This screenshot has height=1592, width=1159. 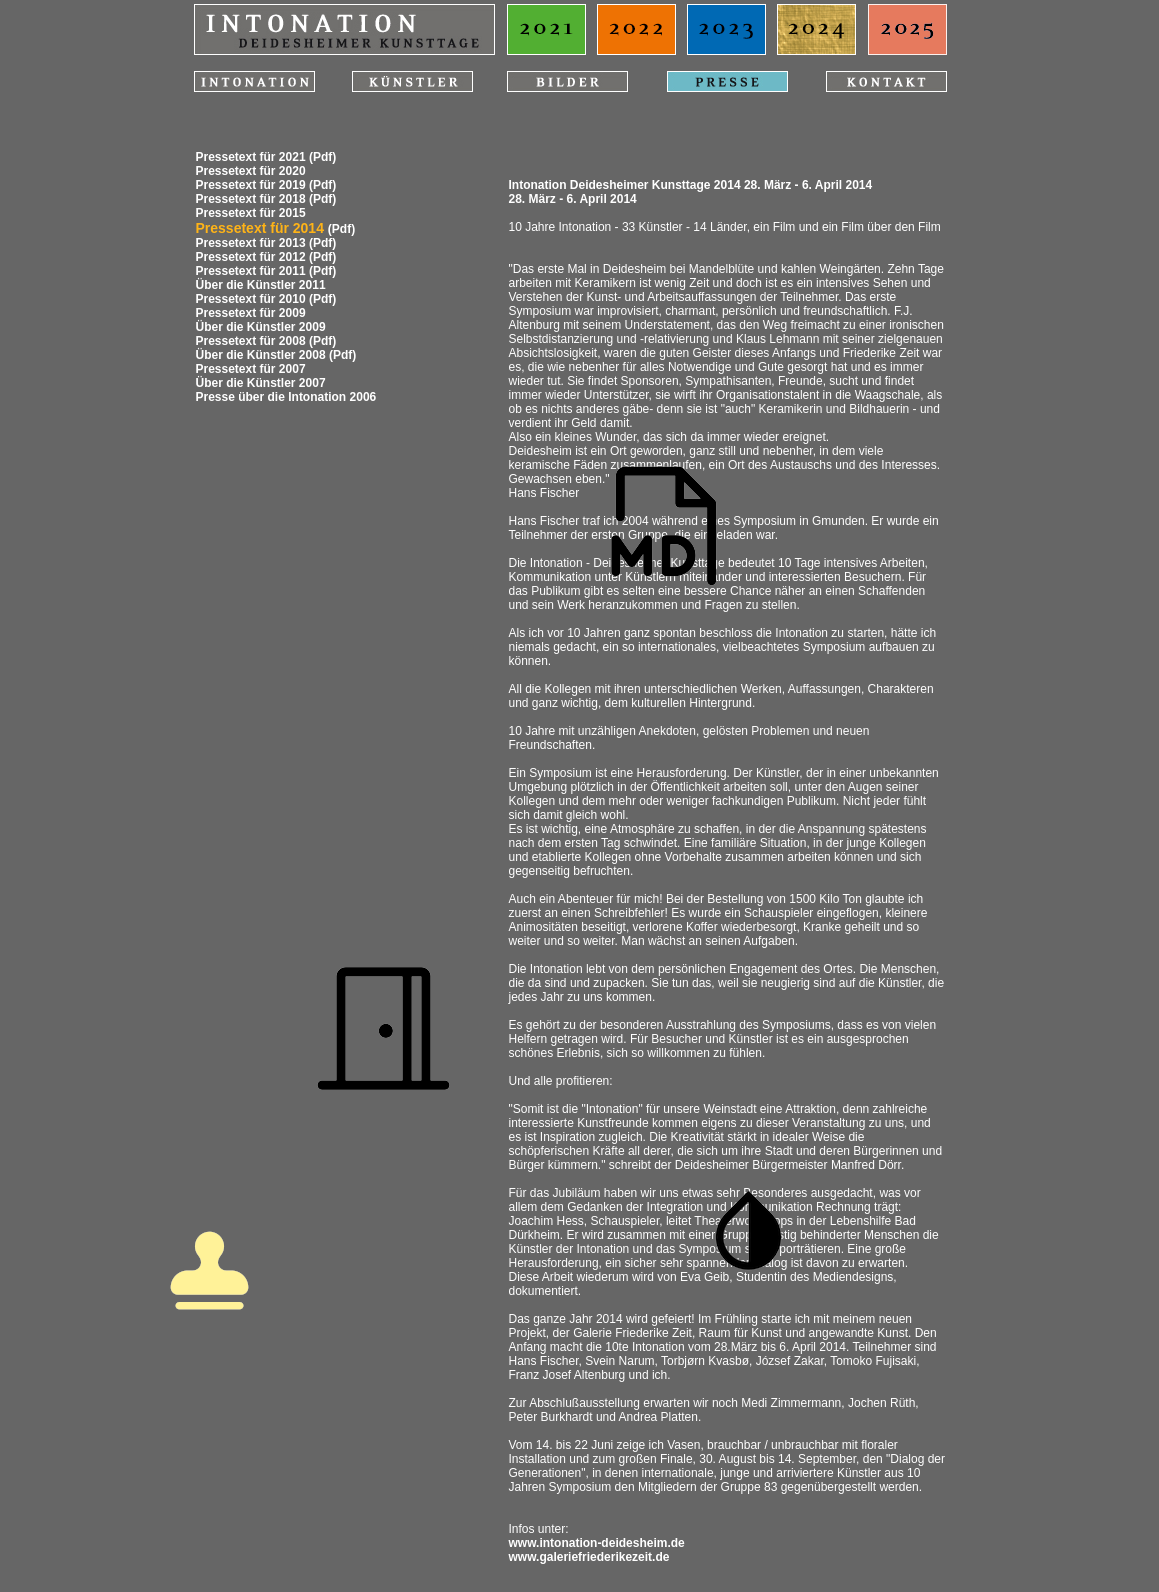 What do you see at coordinates (209, 1270) in the screenshot?
I see `apply a stamp or seal to a document` at bounding box center [209, 1270].